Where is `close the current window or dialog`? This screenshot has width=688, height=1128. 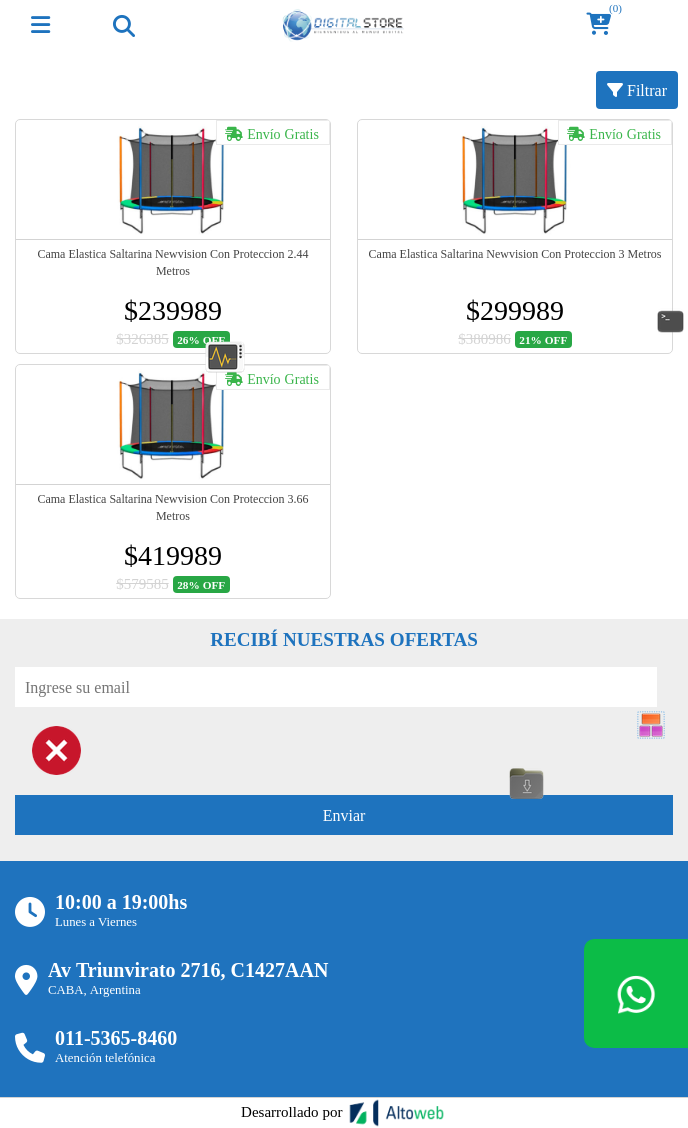 close the current window or dialog is located at coordinates (56, 750).